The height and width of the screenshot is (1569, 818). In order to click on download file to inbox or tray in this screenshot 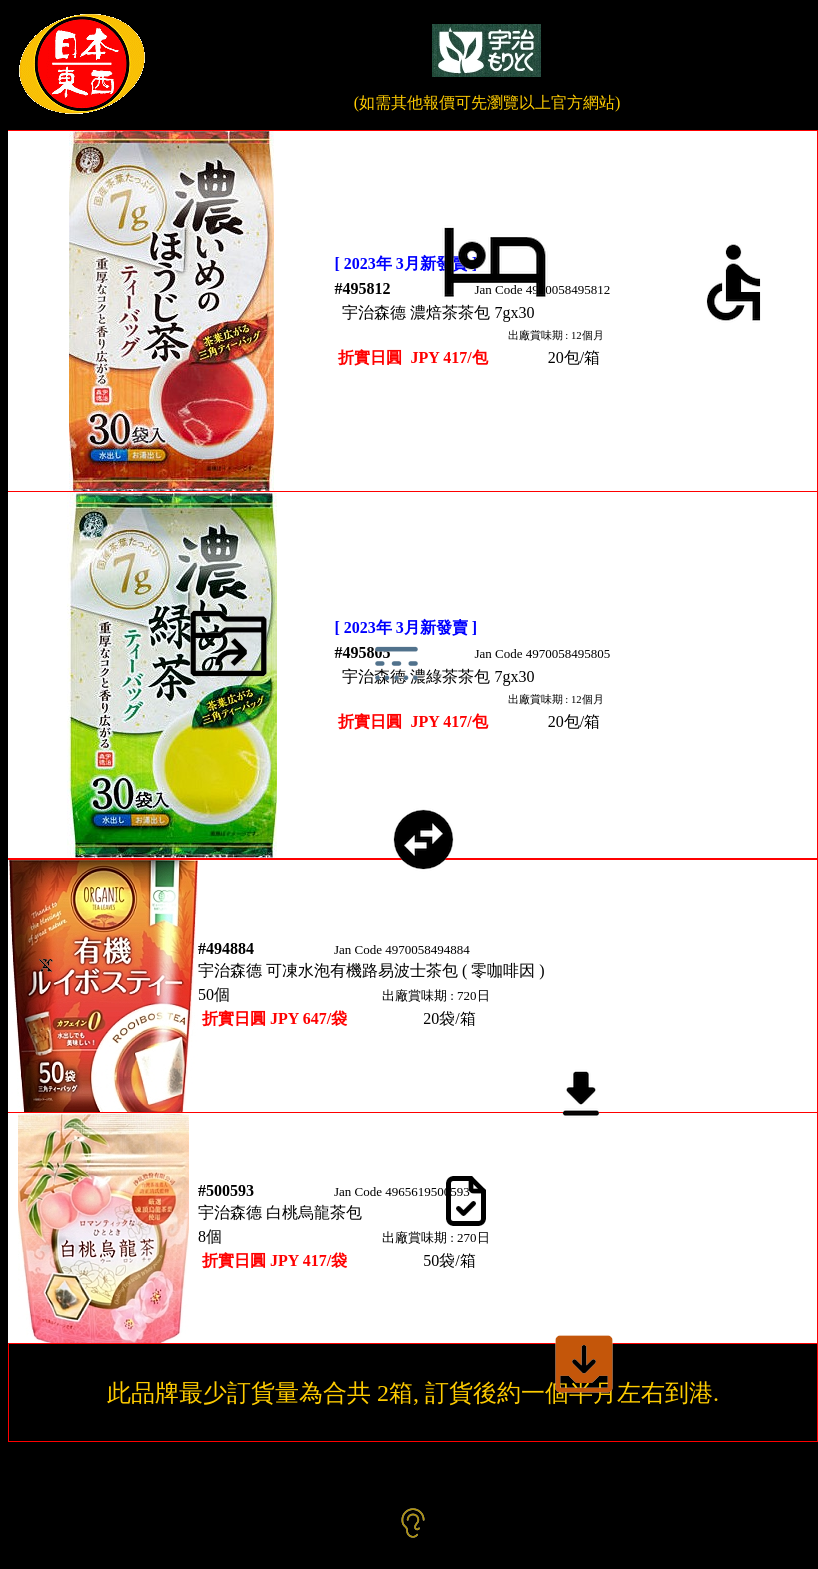, I will do `click(584, 1364)`.